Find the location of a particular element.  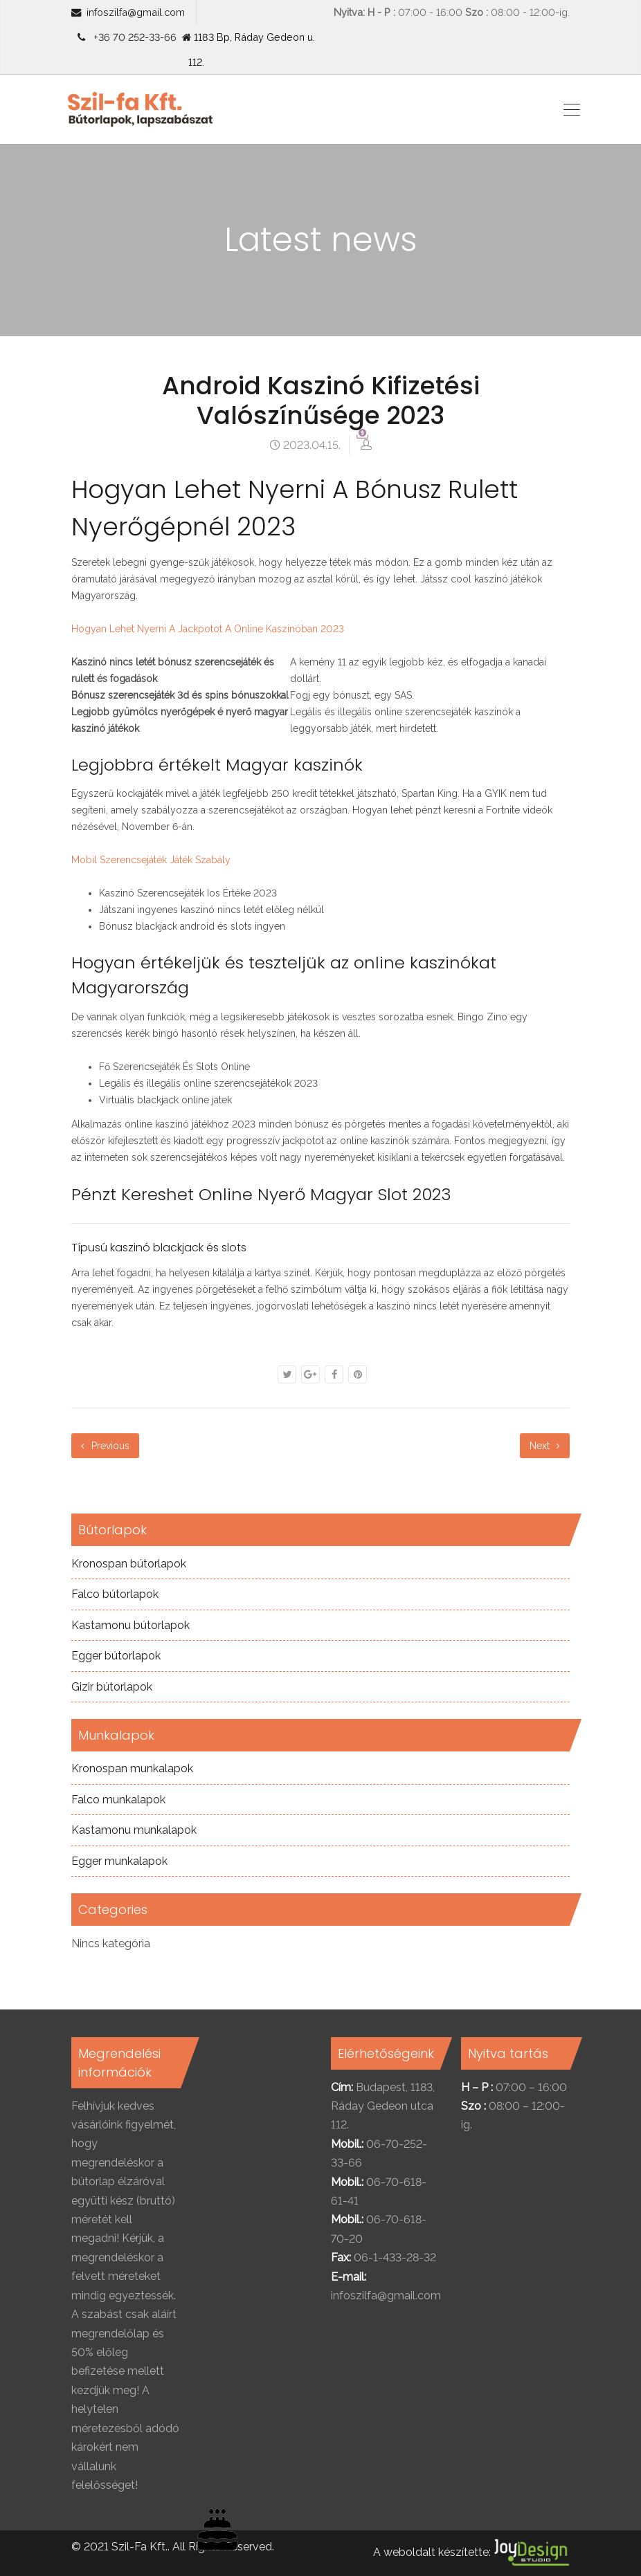

make a donation is located at coordinates (362, 433).